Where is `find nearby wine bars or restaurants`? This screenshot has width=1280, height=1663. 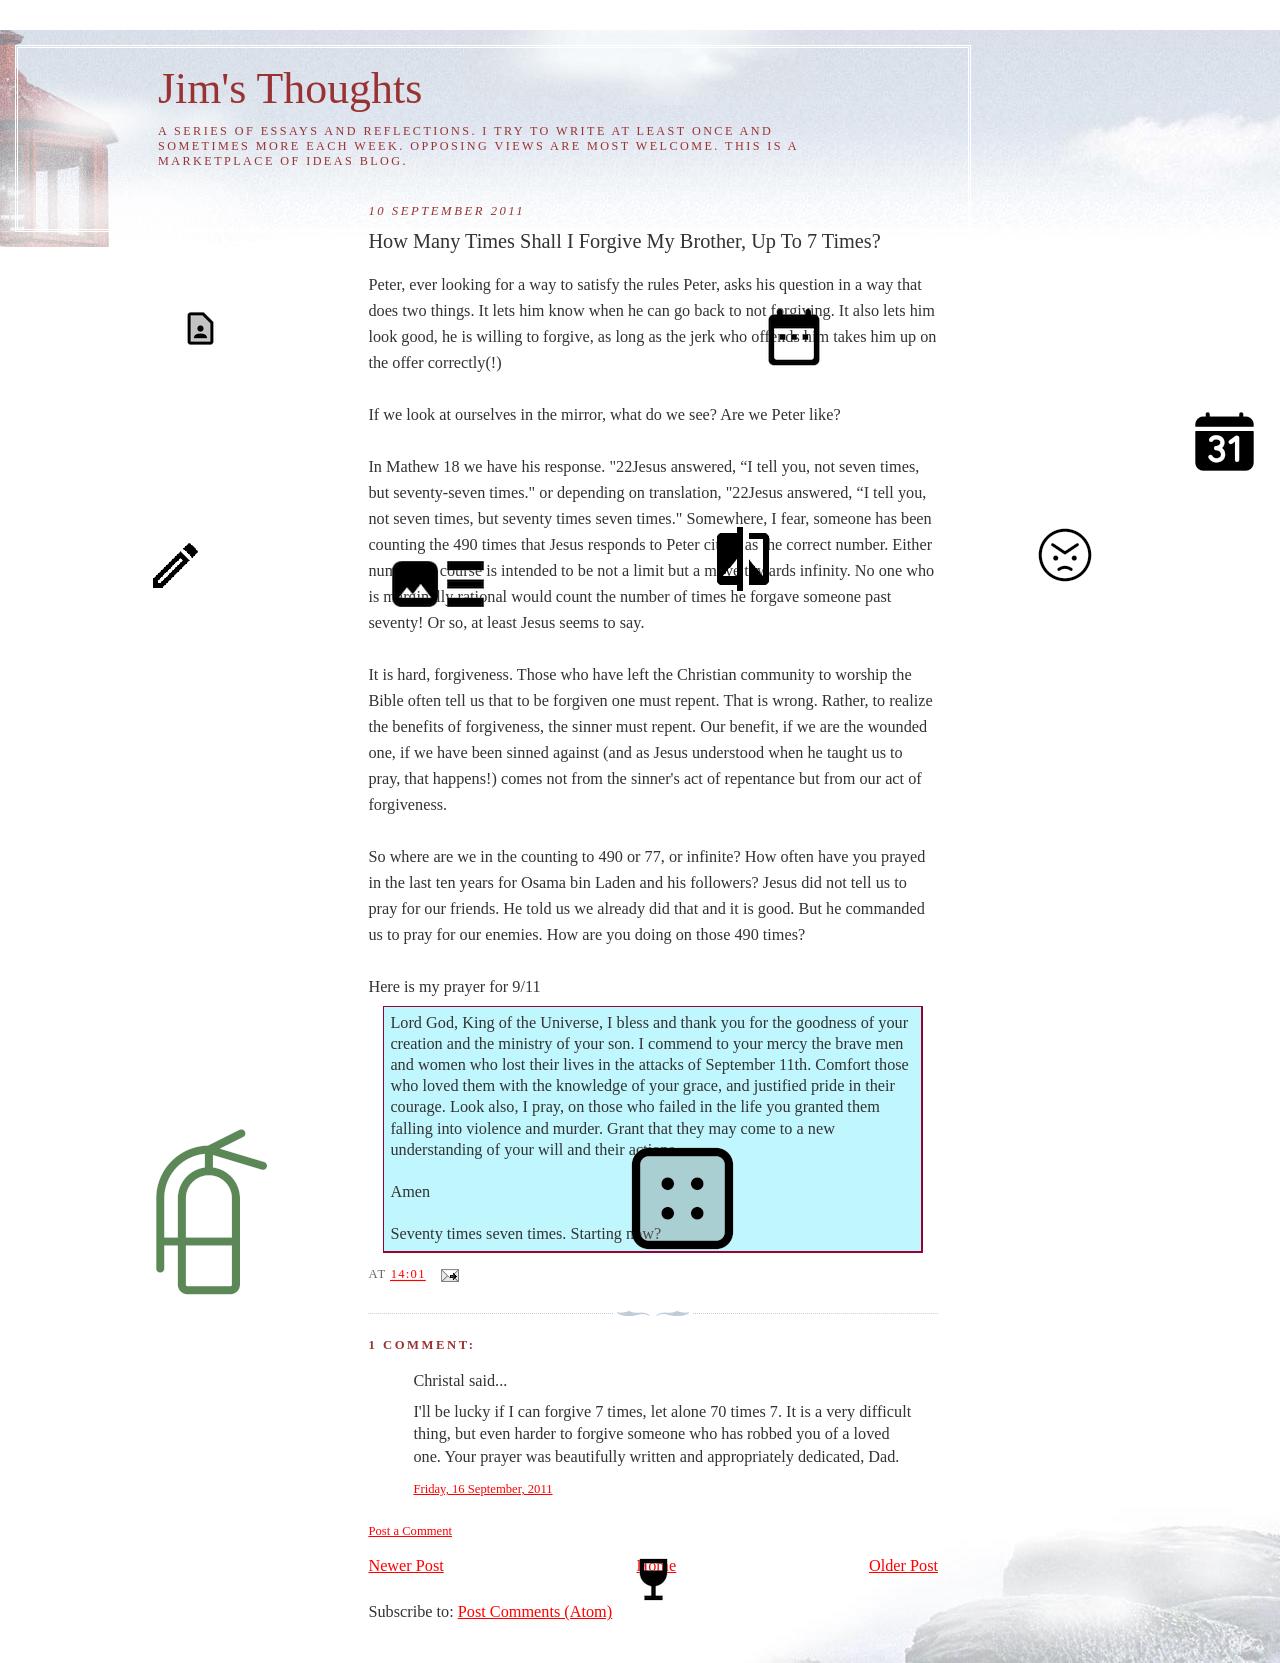 find nearby wine bars or restaurants is located at coordinates (653, 1579).